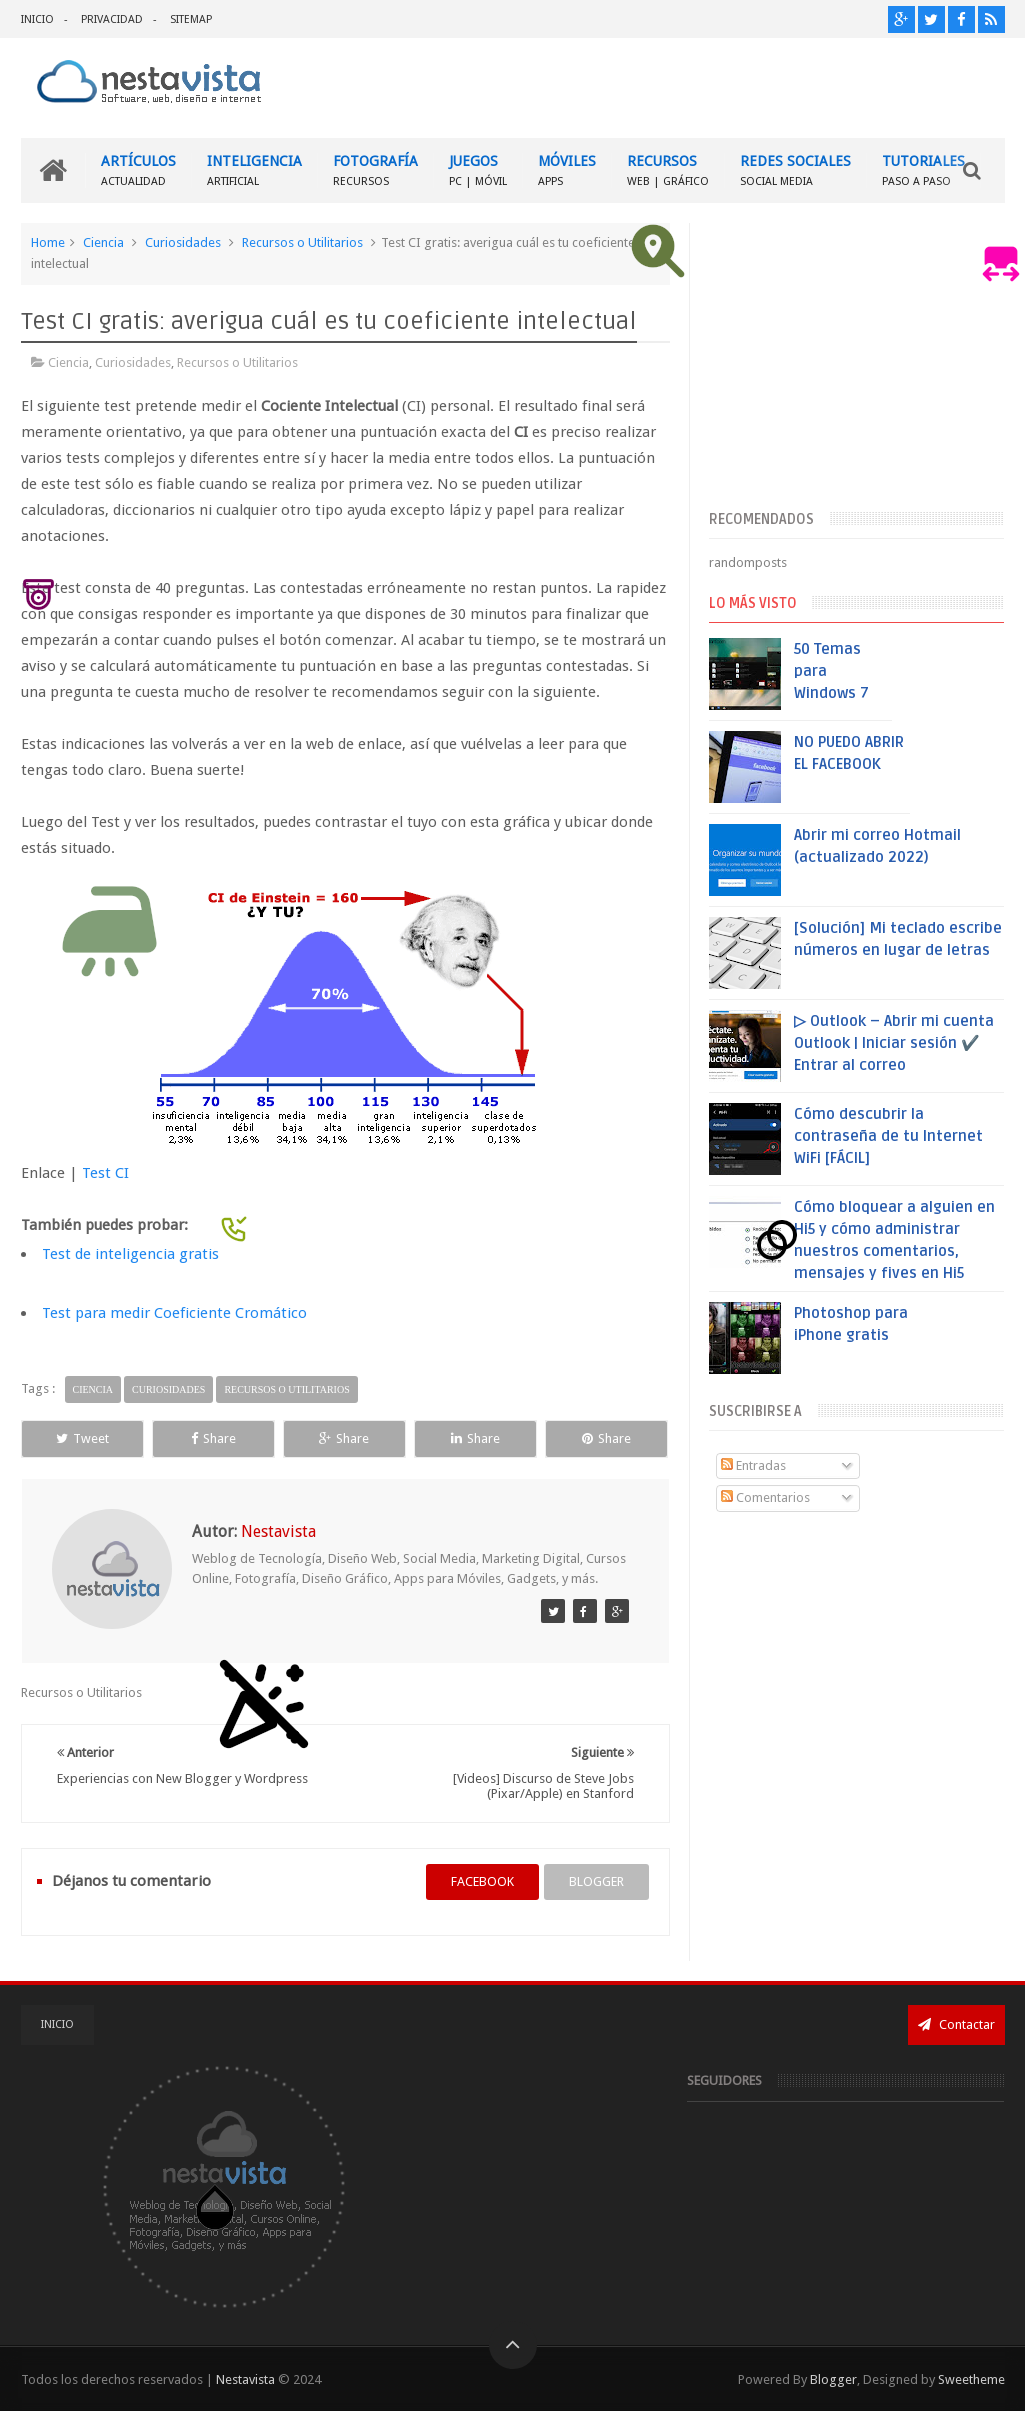 Image resolution: width=1025 pixels, height=2411 pixels. What do you see at coordinates (234, 1229) in the screenshot?
I see `call completed successfully` at bounding box center [234, 1229].